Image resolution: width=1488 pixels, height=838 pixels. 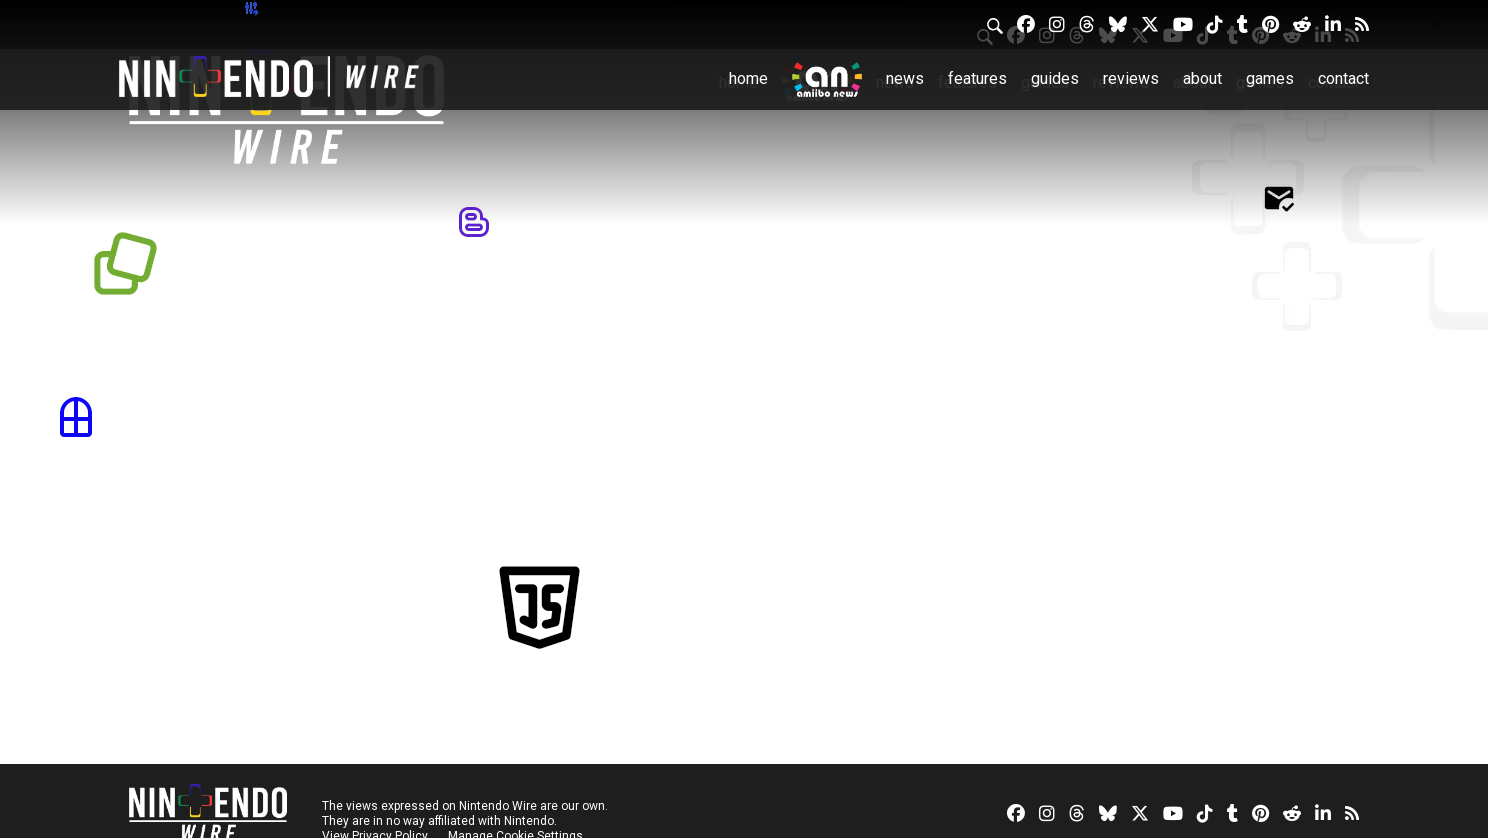 I want to click on swipe to switch between cards or items, so click(x=125, y=263).